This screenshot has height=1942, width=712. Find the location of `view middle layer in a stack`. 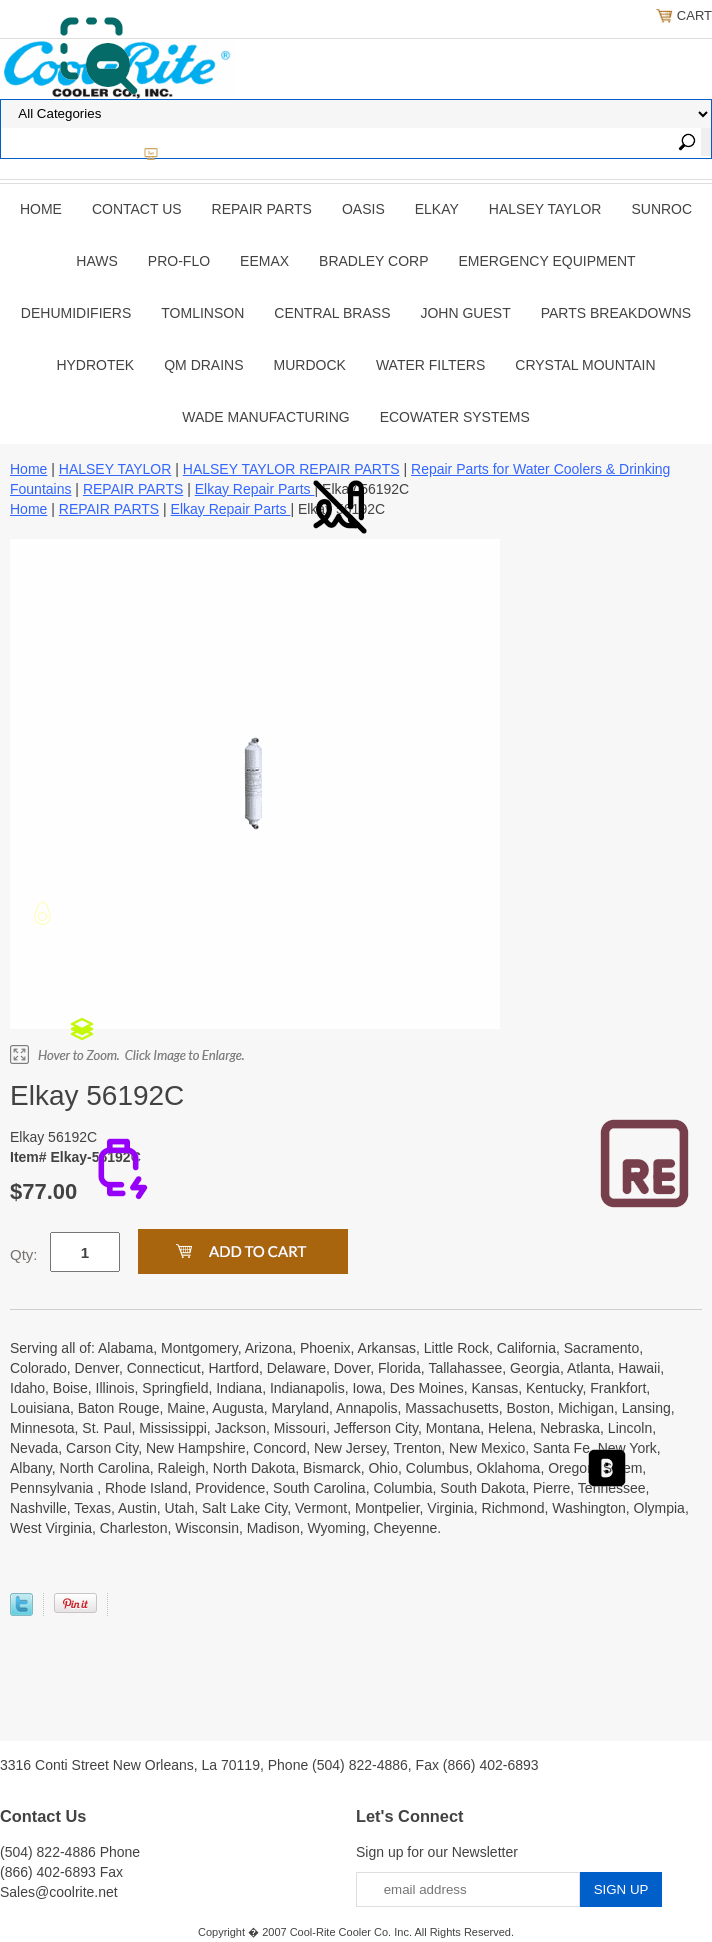

view middle layer in a stack is located at coordinates (82, 1029).